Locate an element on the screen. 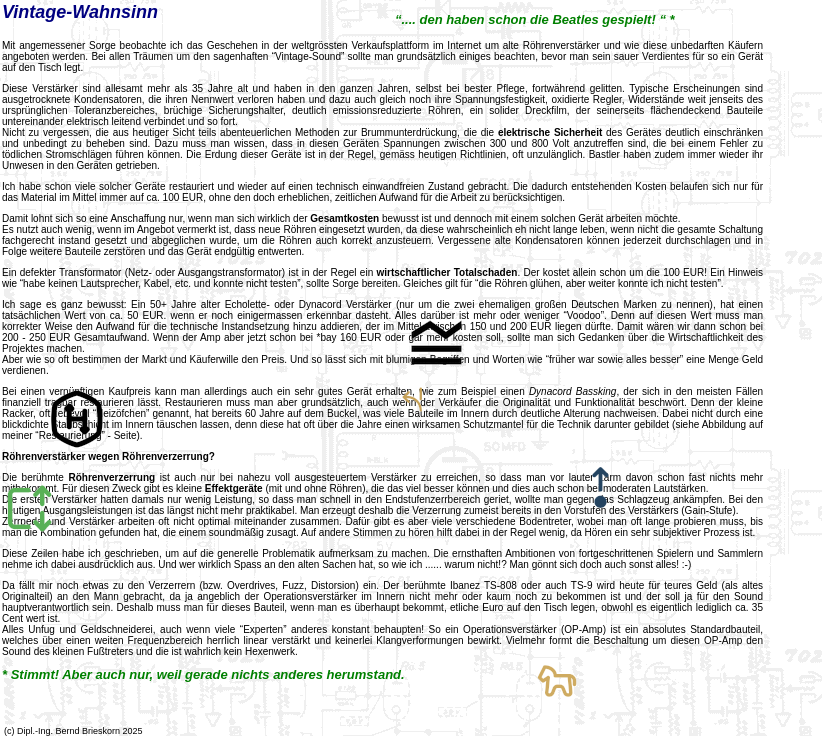 This screenshot has width=822, height=736. toggle map legend visibility is located at coordinates (436, 342).